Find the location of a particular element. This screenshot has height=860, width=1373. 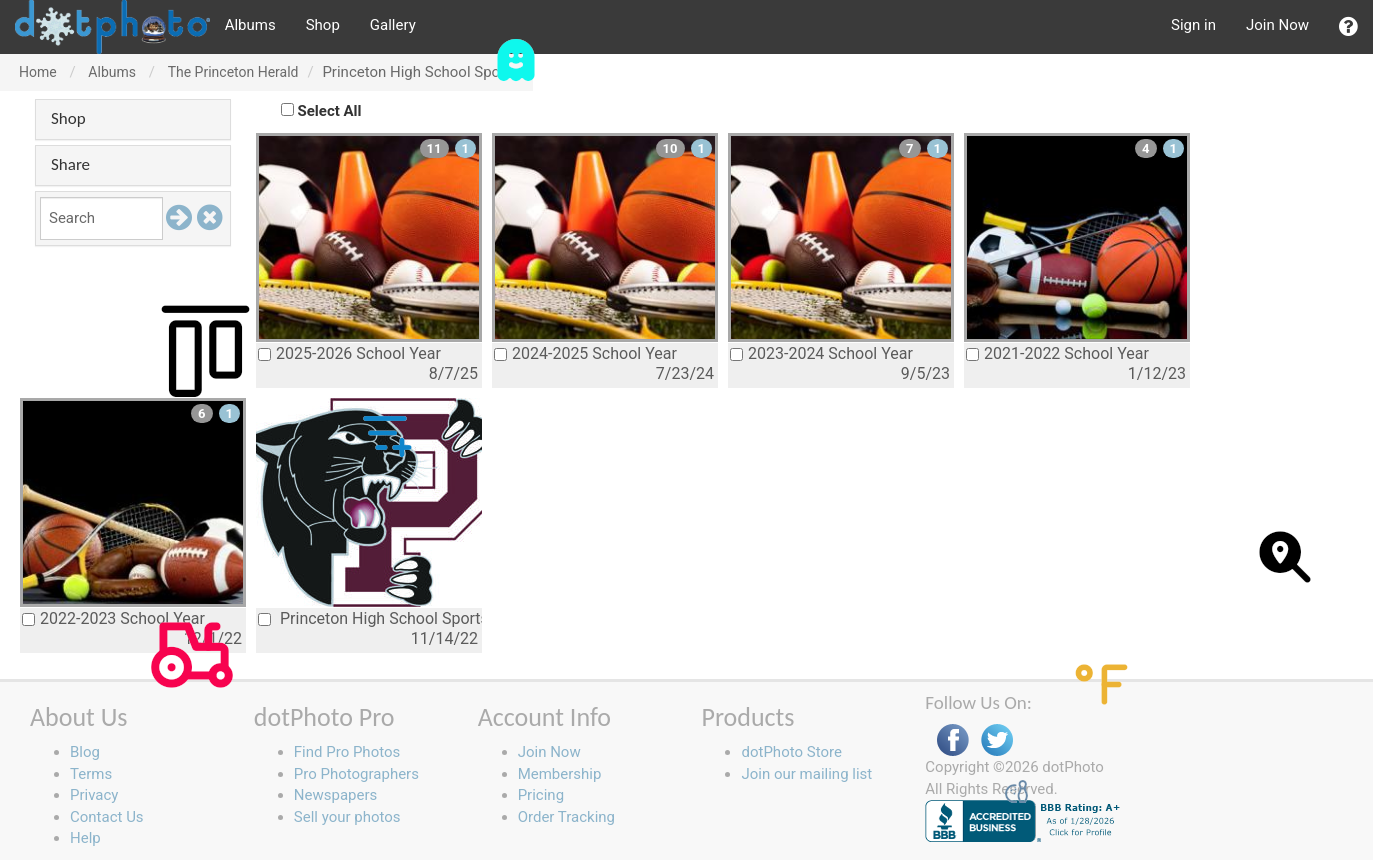

display temperature in fahrenheit is located at coordinates (1101, 684).